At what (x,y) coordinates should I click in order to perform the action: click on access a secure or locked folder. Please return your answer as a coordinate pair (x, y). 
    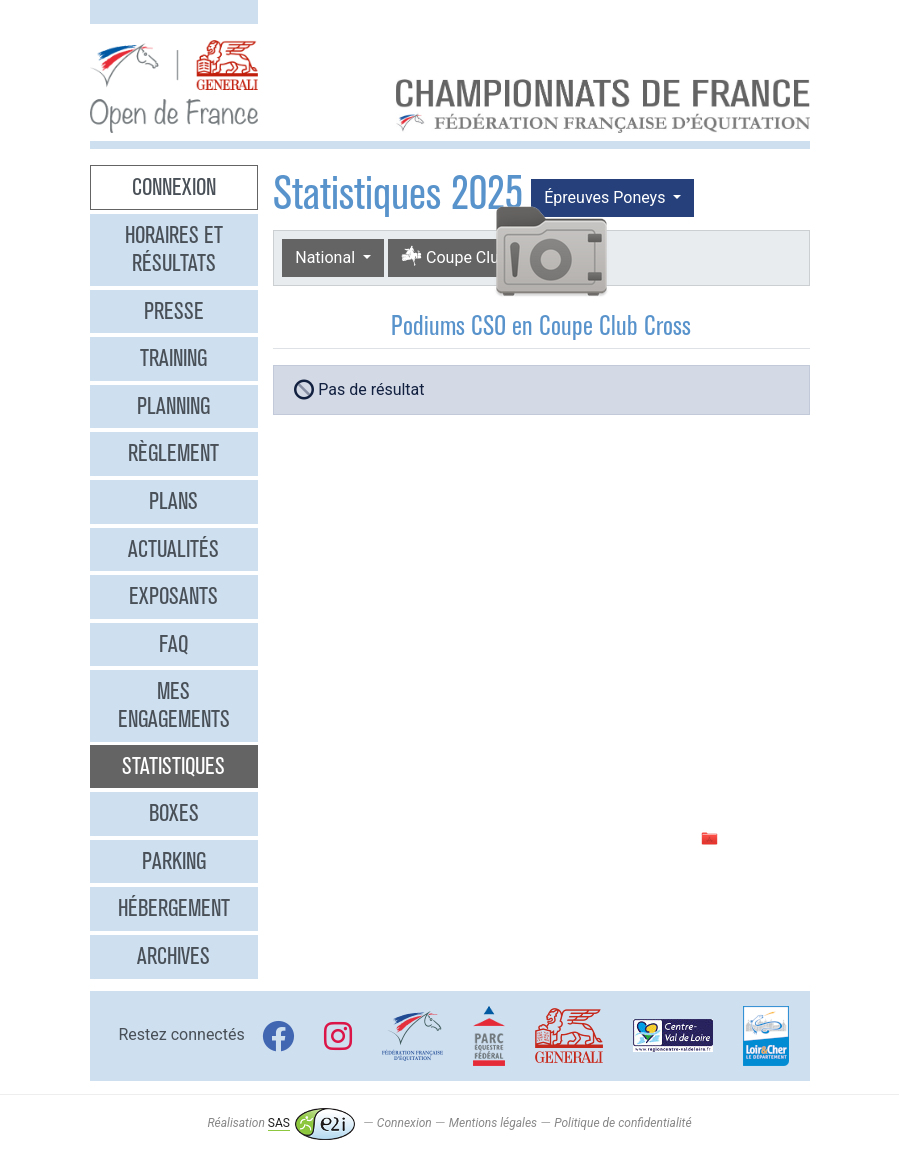
    Looking at the image, I should click on (551, 253).